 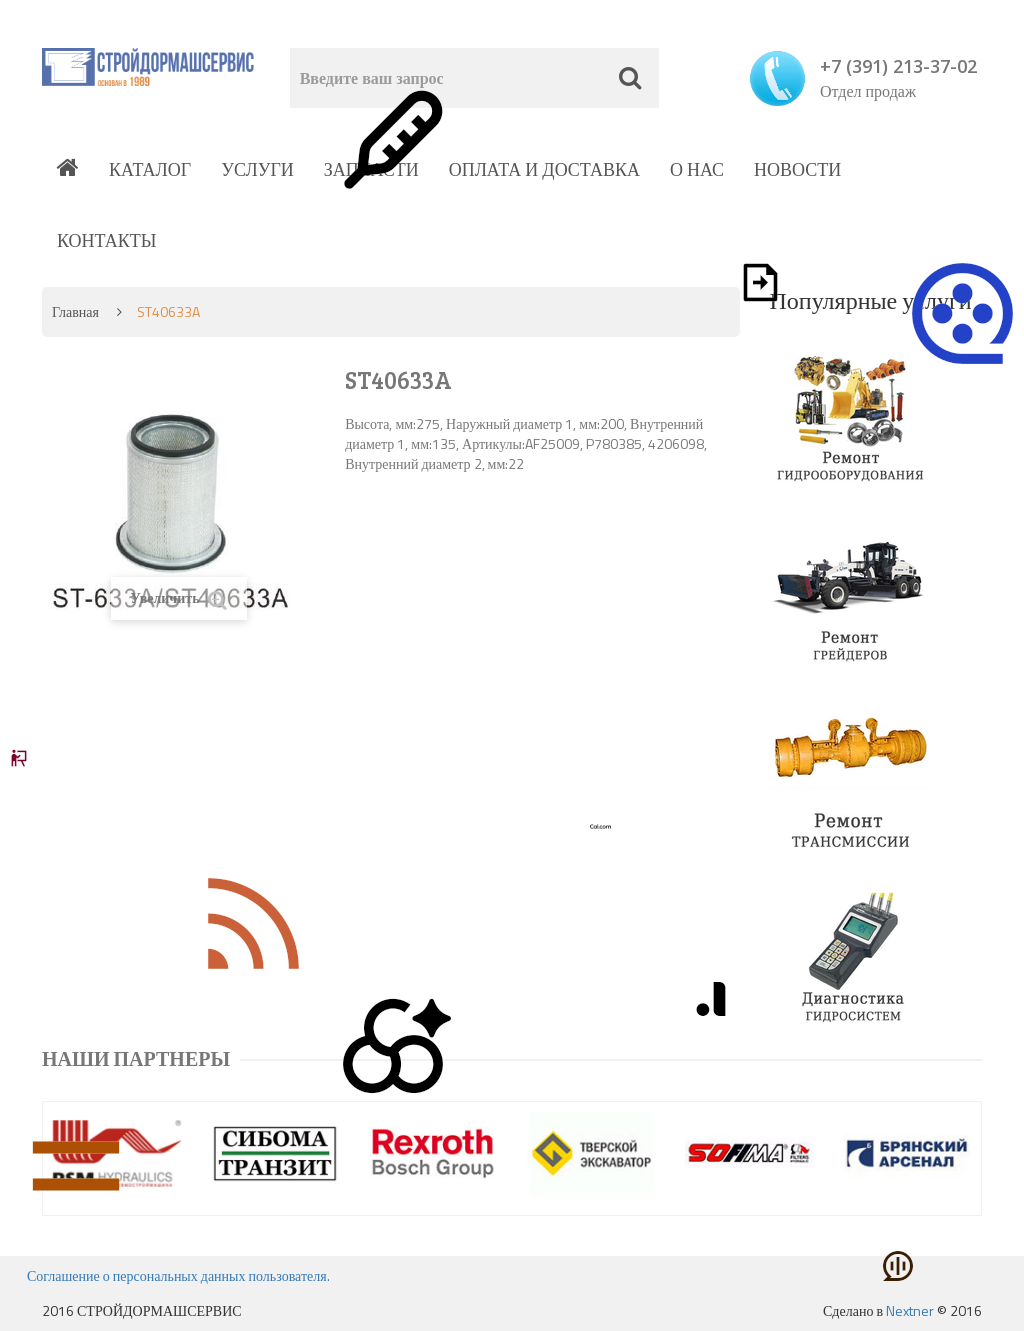 I want to click on browse movies or video content, so click(x=962, y=313).